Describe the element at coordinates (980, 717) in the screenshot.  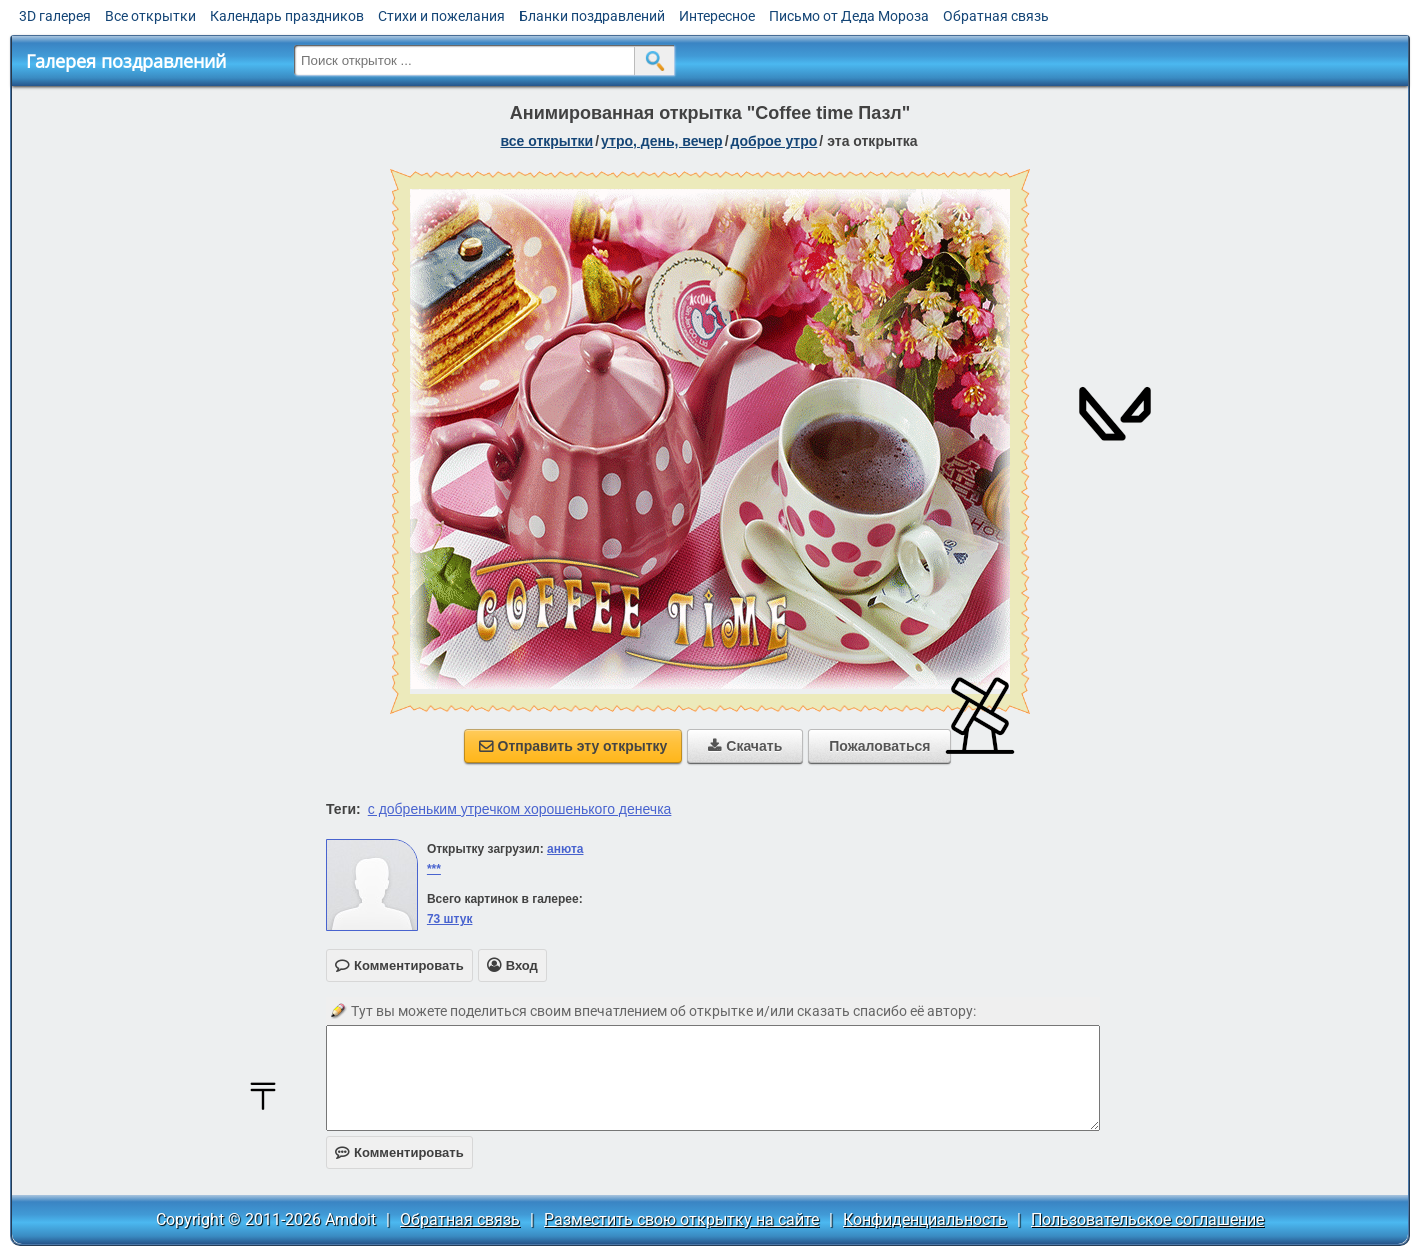
I see `indicates renewable or wind energy options` at that location.